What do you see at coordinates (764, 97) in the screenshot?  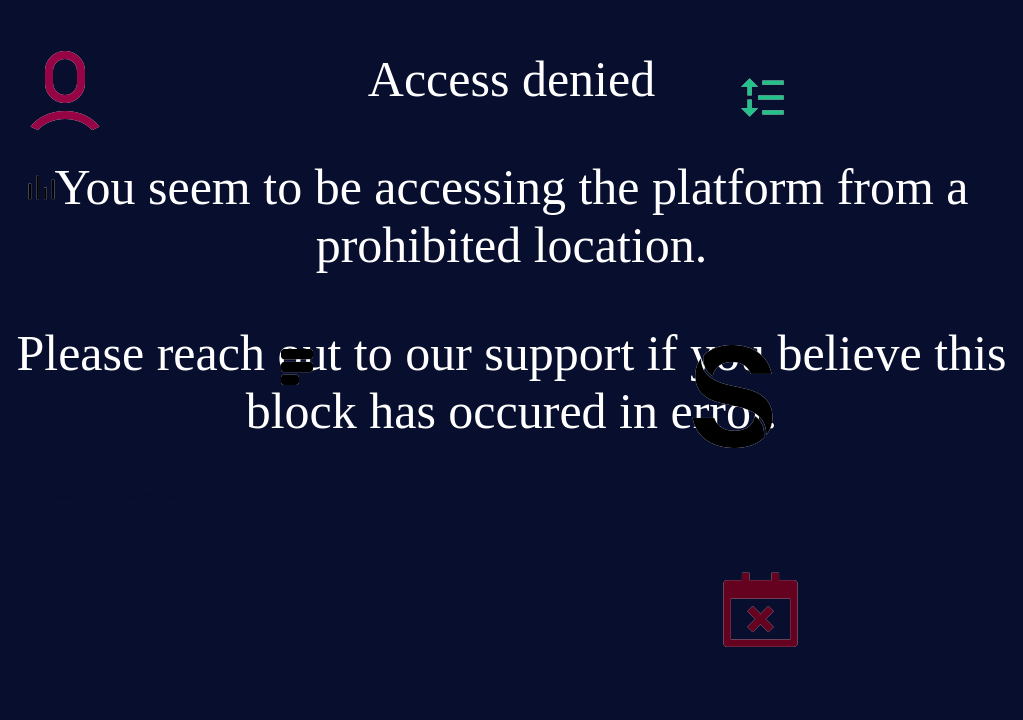 I see `adjust line height or text spacing` at bounding box center [764, 97].